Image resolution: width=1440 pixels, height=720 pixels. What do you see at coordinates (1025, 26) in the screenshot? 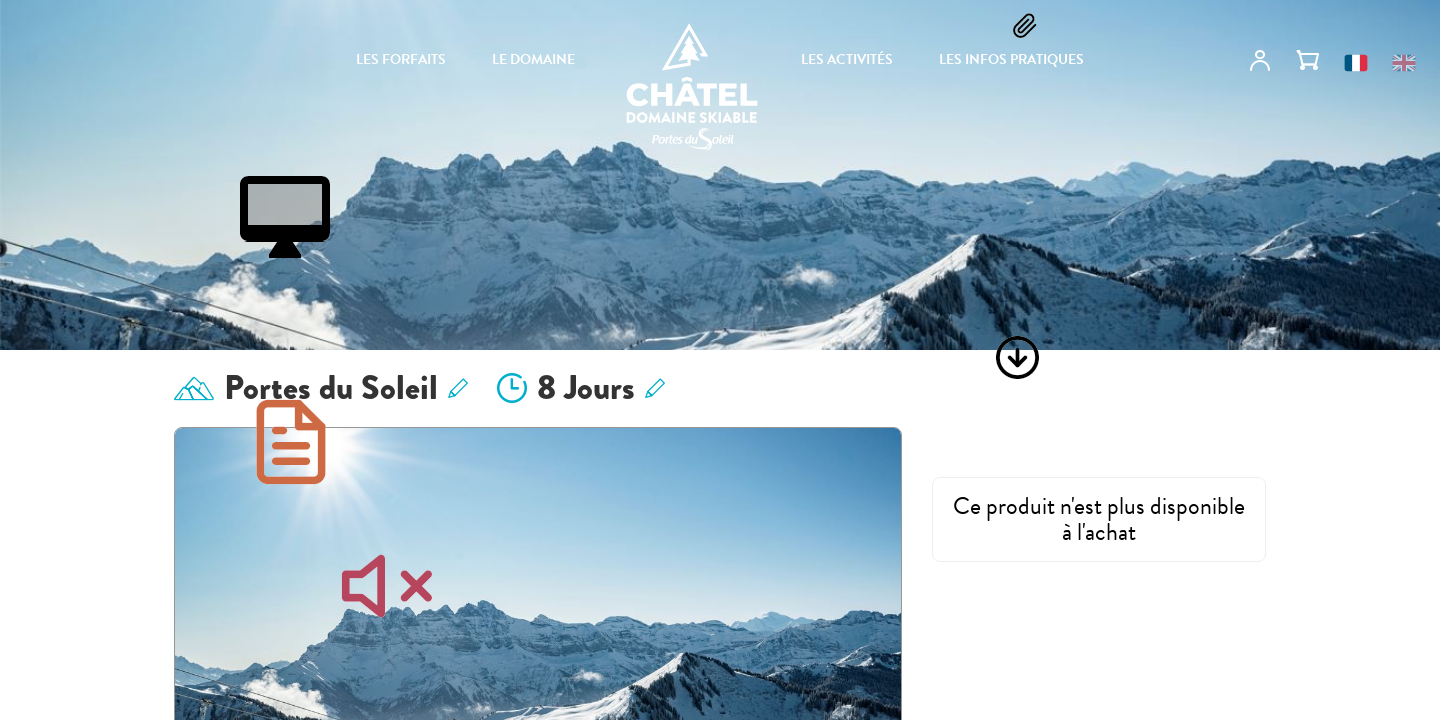
I see `attach a file to your message` at bounding box center [1025, 26].